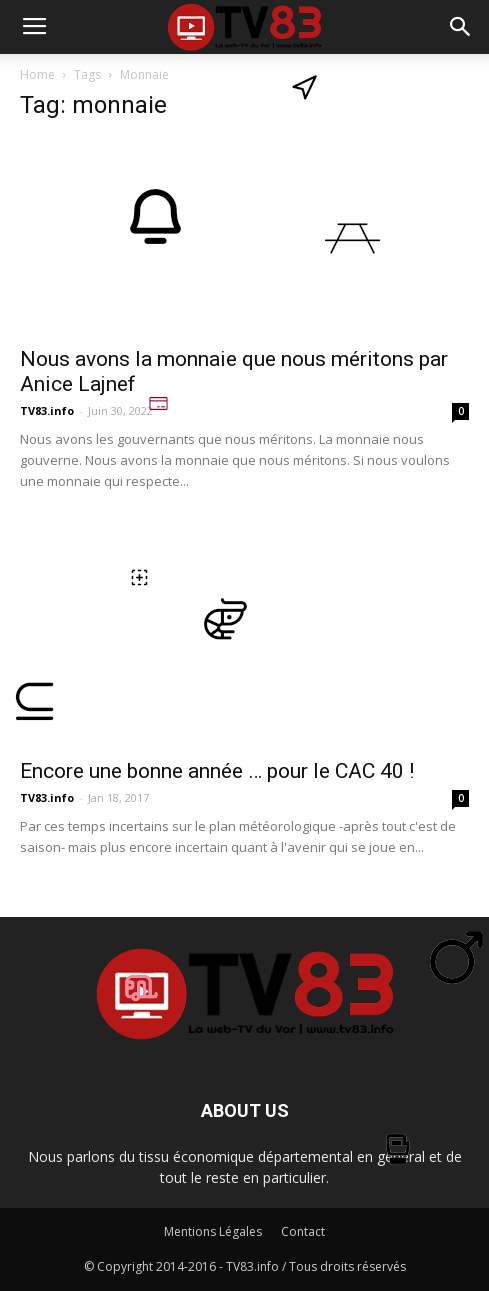 This screenshot has height=1291, width=489. I want to click on indicates seafood or shellfish menu category, so click(225, 619).